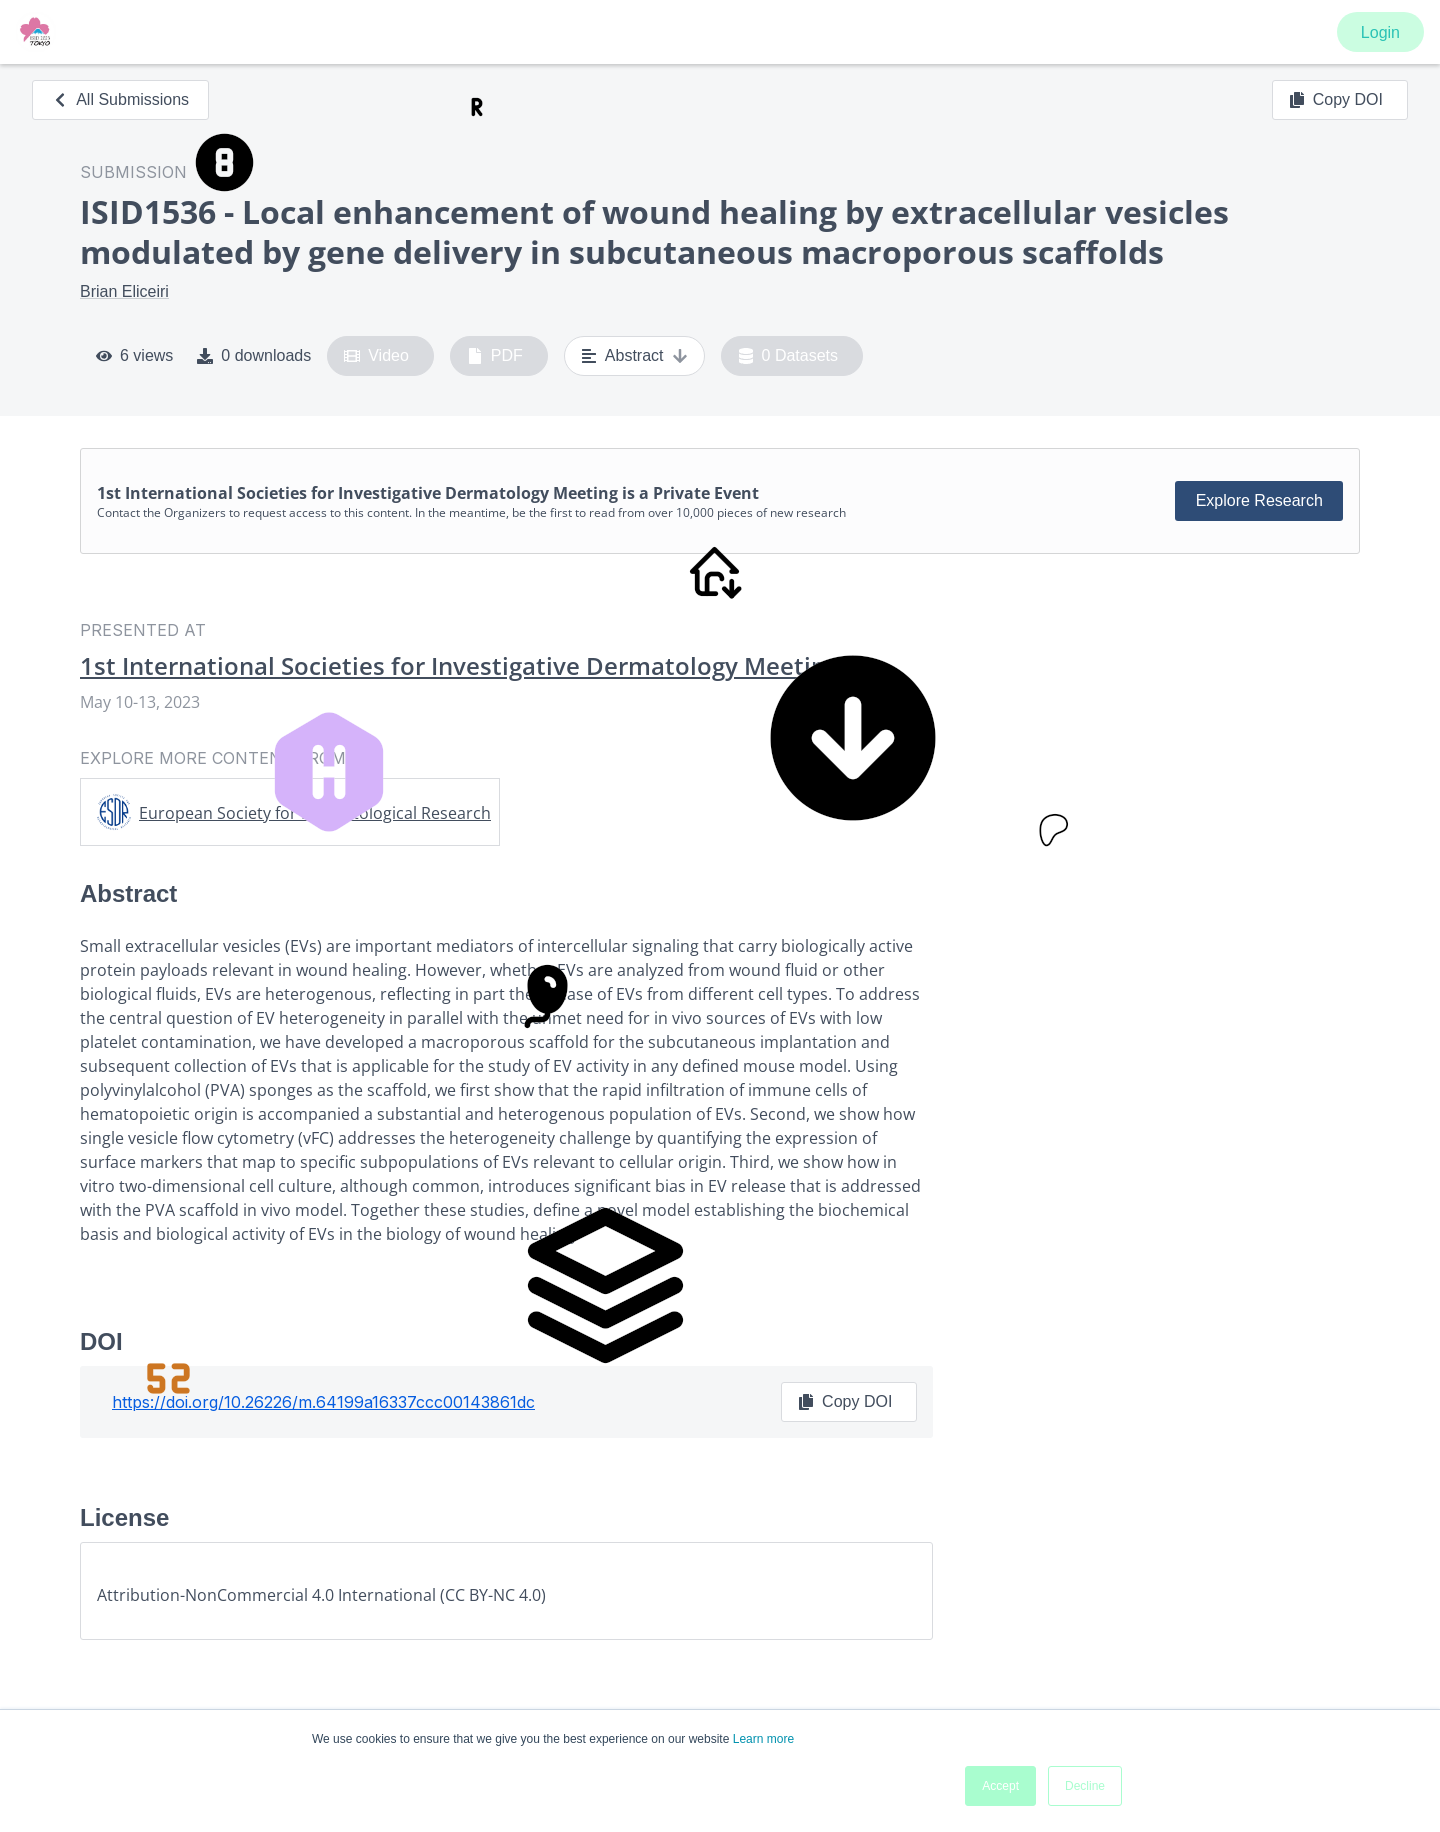  What do you see at coordinates (714, 571) in the screenshot?
I see `download home data or settings` at bounding box center [714, 571].